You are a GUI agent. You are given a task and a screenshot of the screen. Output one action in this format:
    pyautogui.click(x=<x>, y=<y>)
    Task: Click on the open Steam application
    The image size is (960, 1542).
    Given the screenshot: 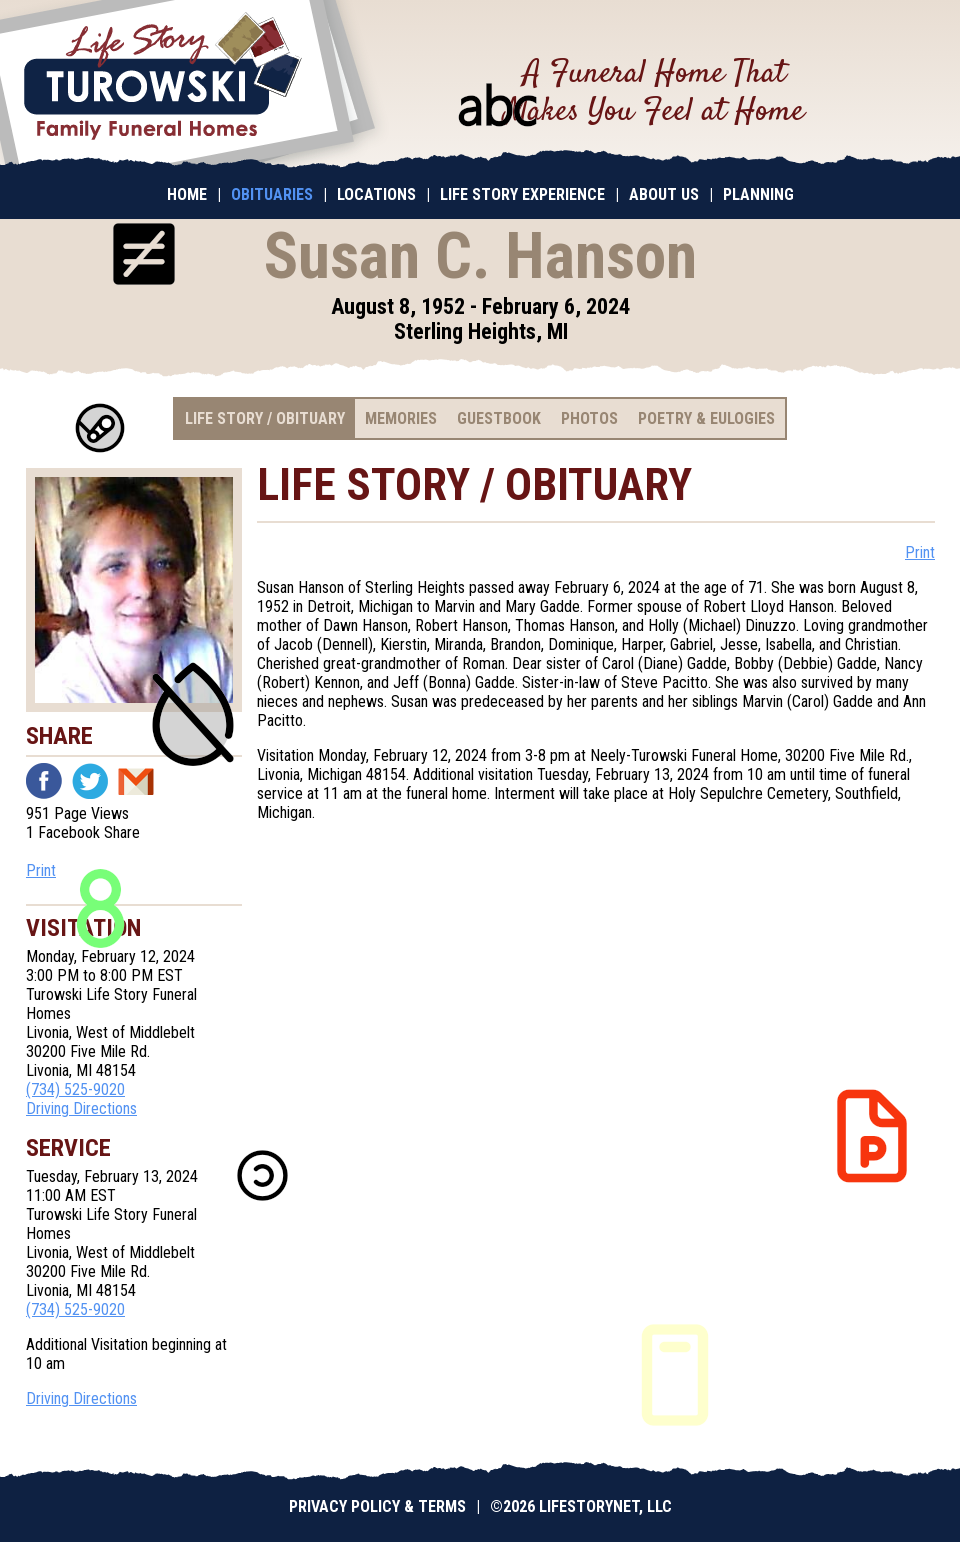 What is the action you would take?
    pyautogui.click(x=100, y=428)
    